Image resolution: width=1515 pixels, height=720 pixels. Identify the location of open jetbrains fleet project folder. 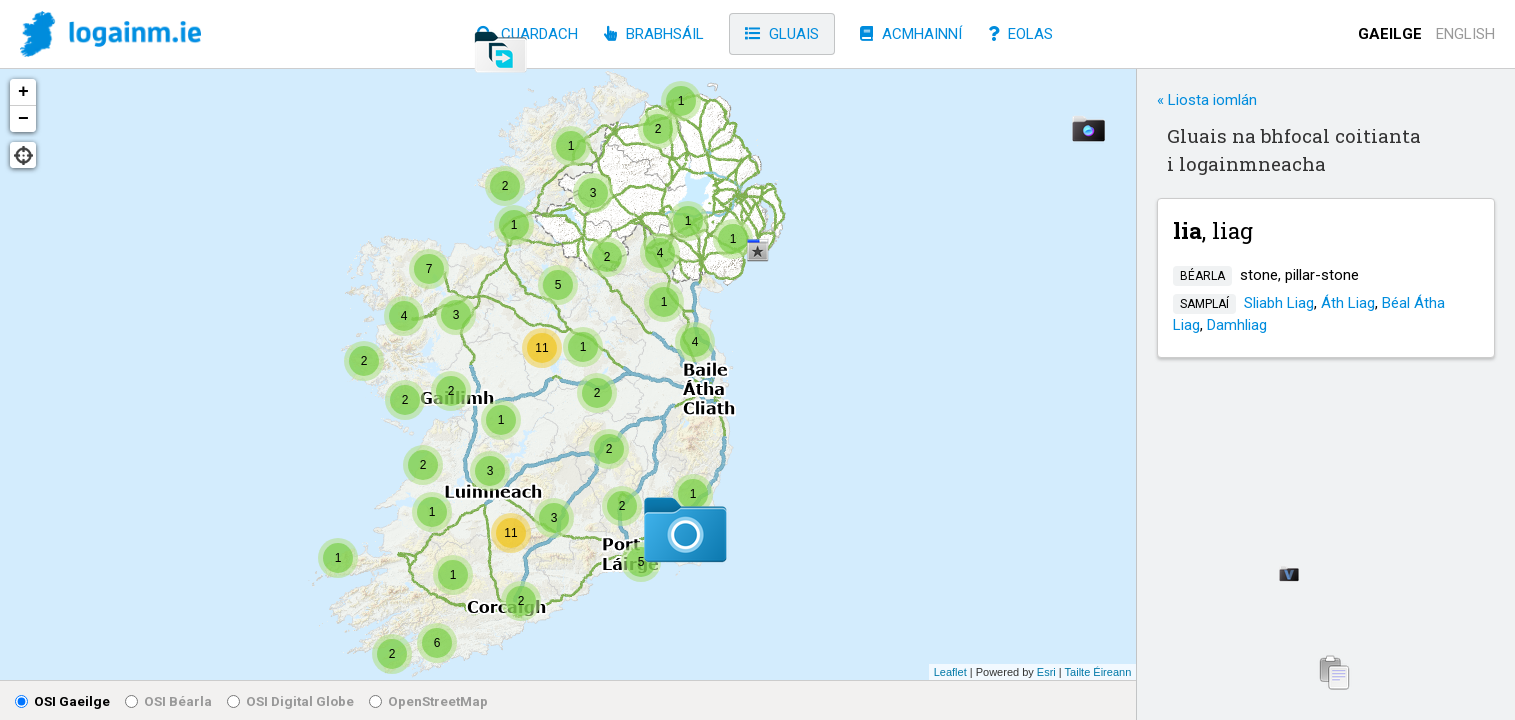
(1088, 129).